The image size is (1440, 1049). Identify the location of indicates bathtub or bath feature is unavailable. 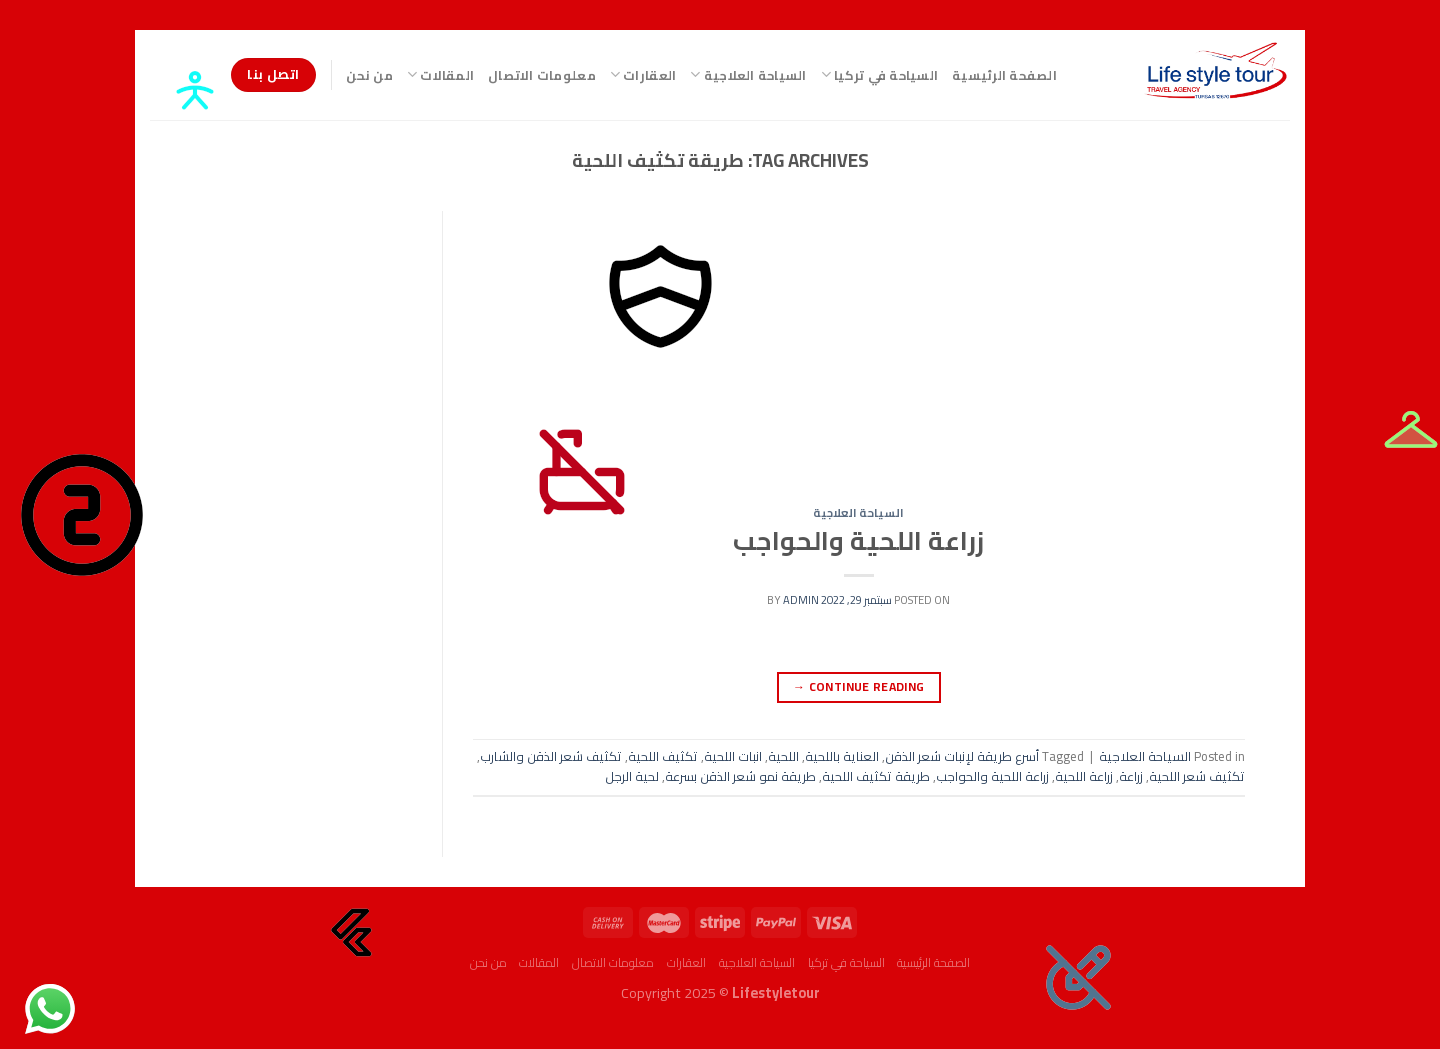
(582, 472).